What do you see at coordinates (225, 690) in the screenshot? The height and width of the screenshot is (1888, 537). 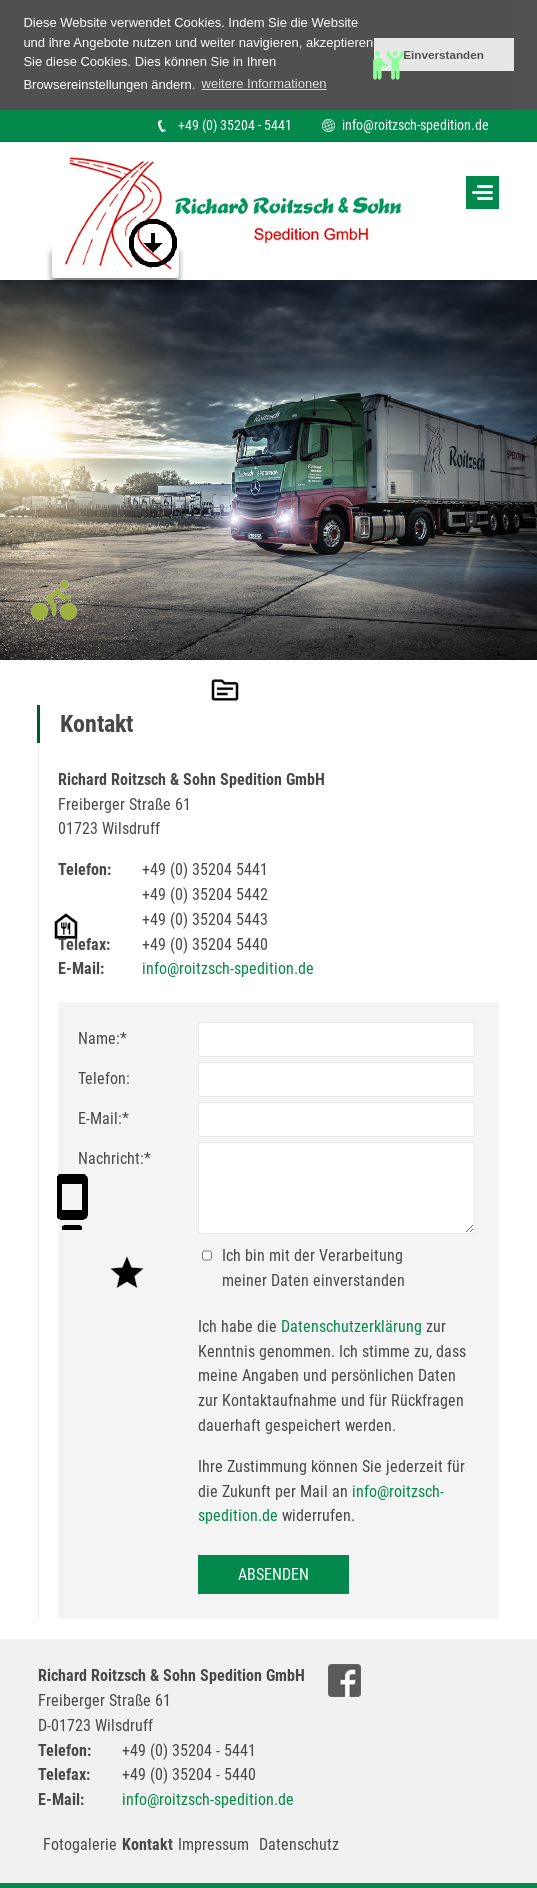 I see `access source files or documents` at bounding box center [225, 690].